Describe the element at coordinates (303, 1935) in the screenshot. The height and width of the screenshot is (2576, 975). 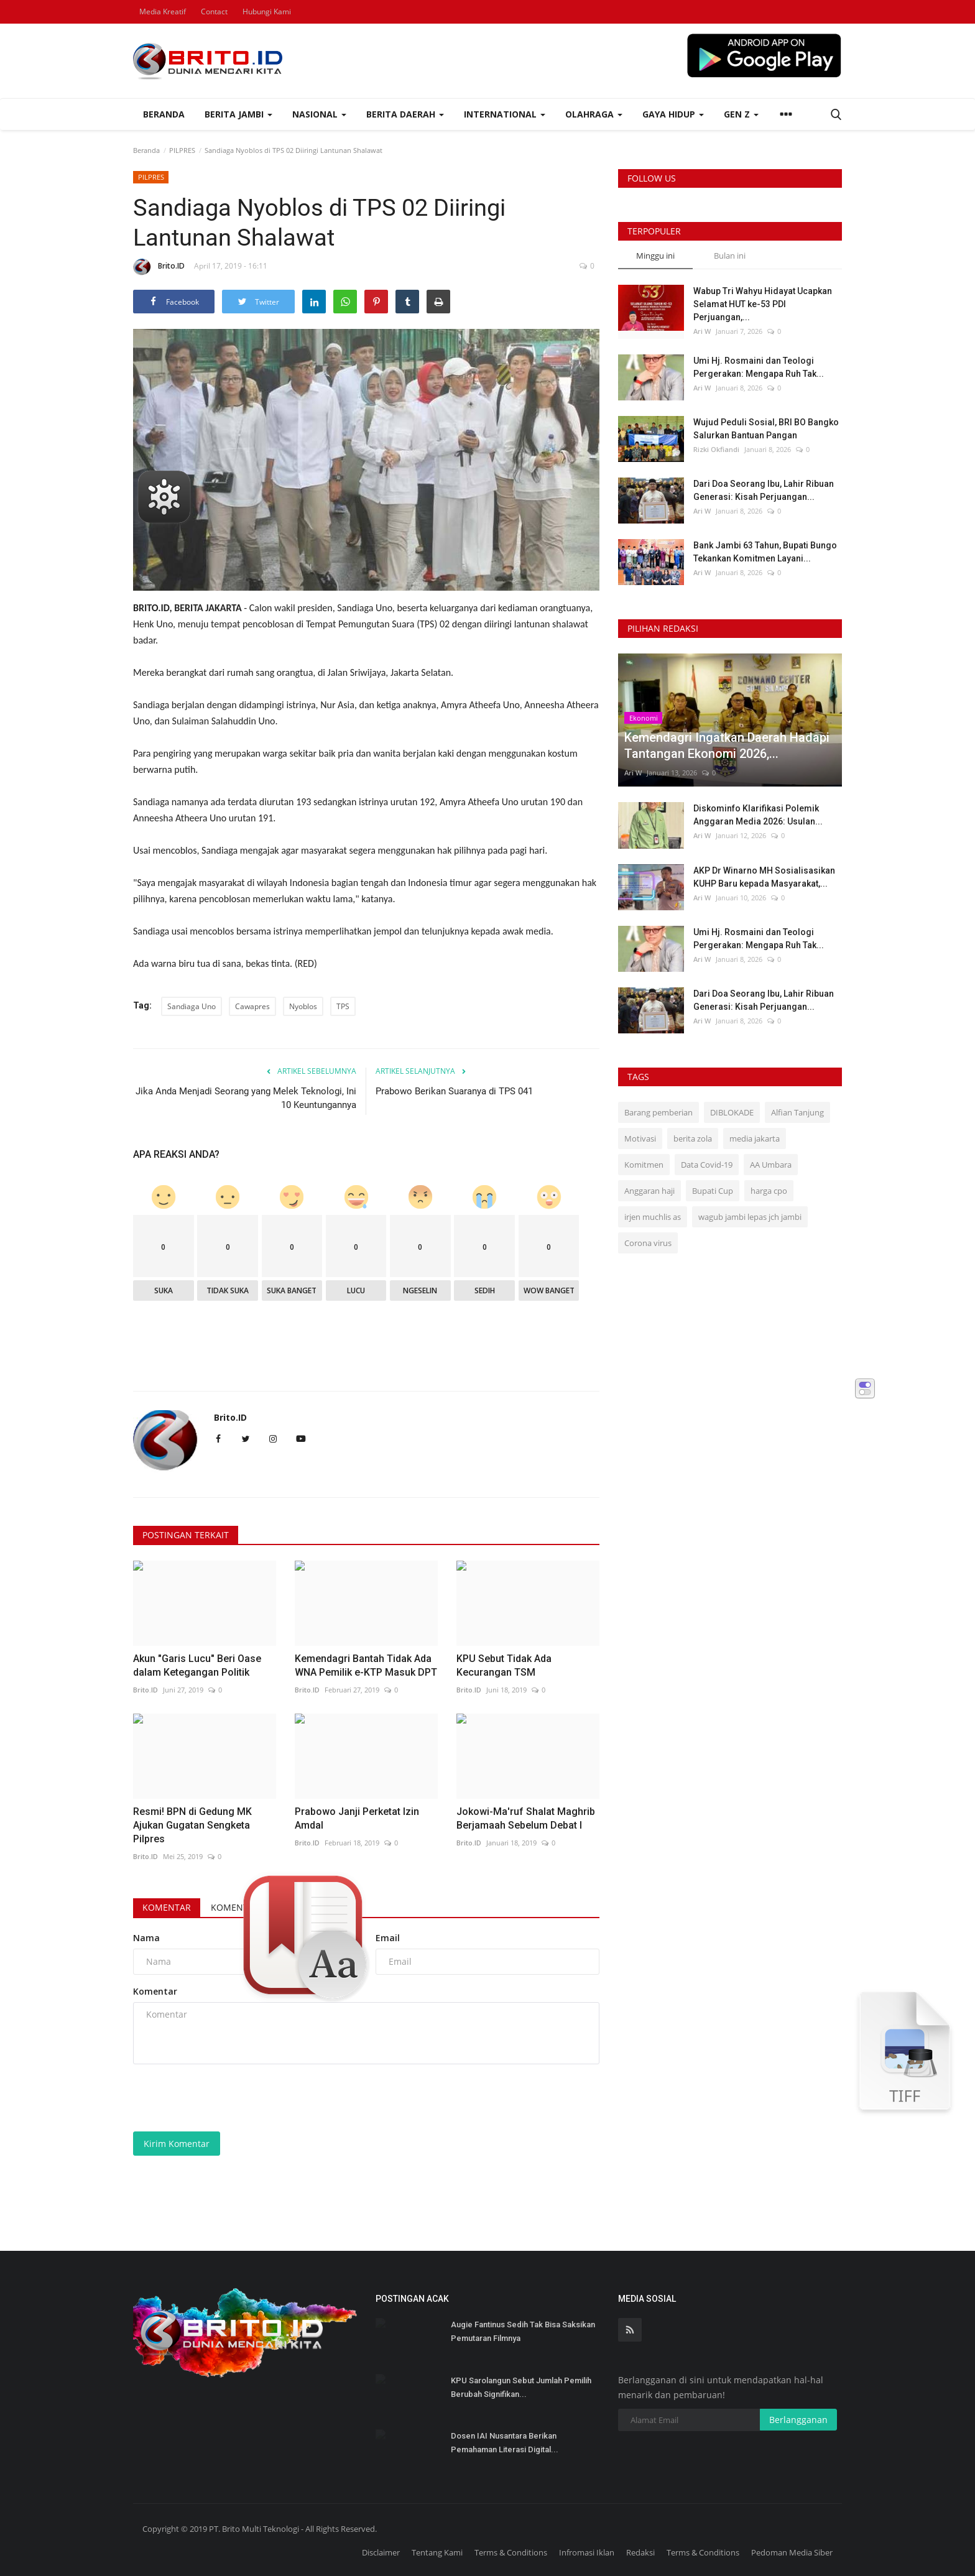
I see `open the dictionary app` at that location.